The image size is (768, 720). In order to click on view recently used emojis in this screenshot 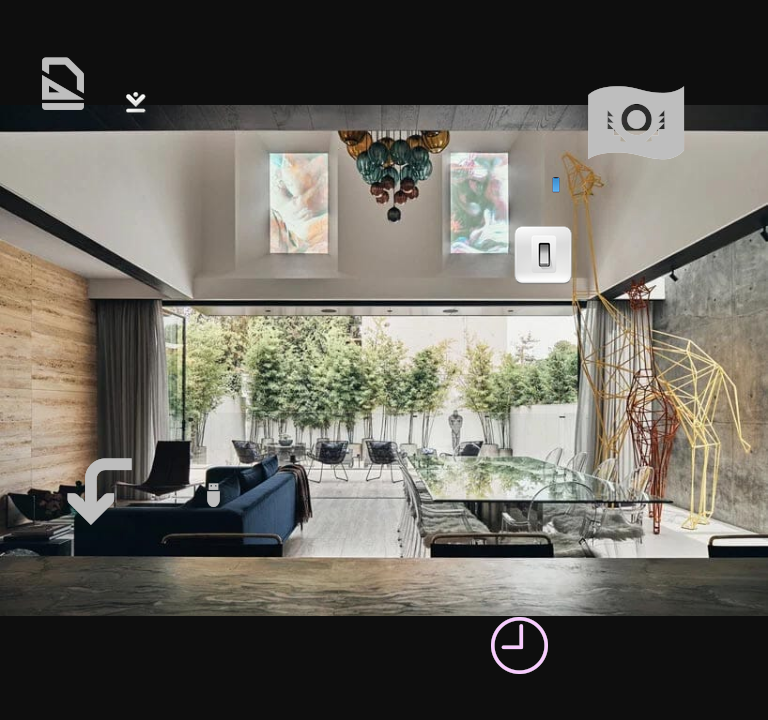, I will do `click(519, 645)`.